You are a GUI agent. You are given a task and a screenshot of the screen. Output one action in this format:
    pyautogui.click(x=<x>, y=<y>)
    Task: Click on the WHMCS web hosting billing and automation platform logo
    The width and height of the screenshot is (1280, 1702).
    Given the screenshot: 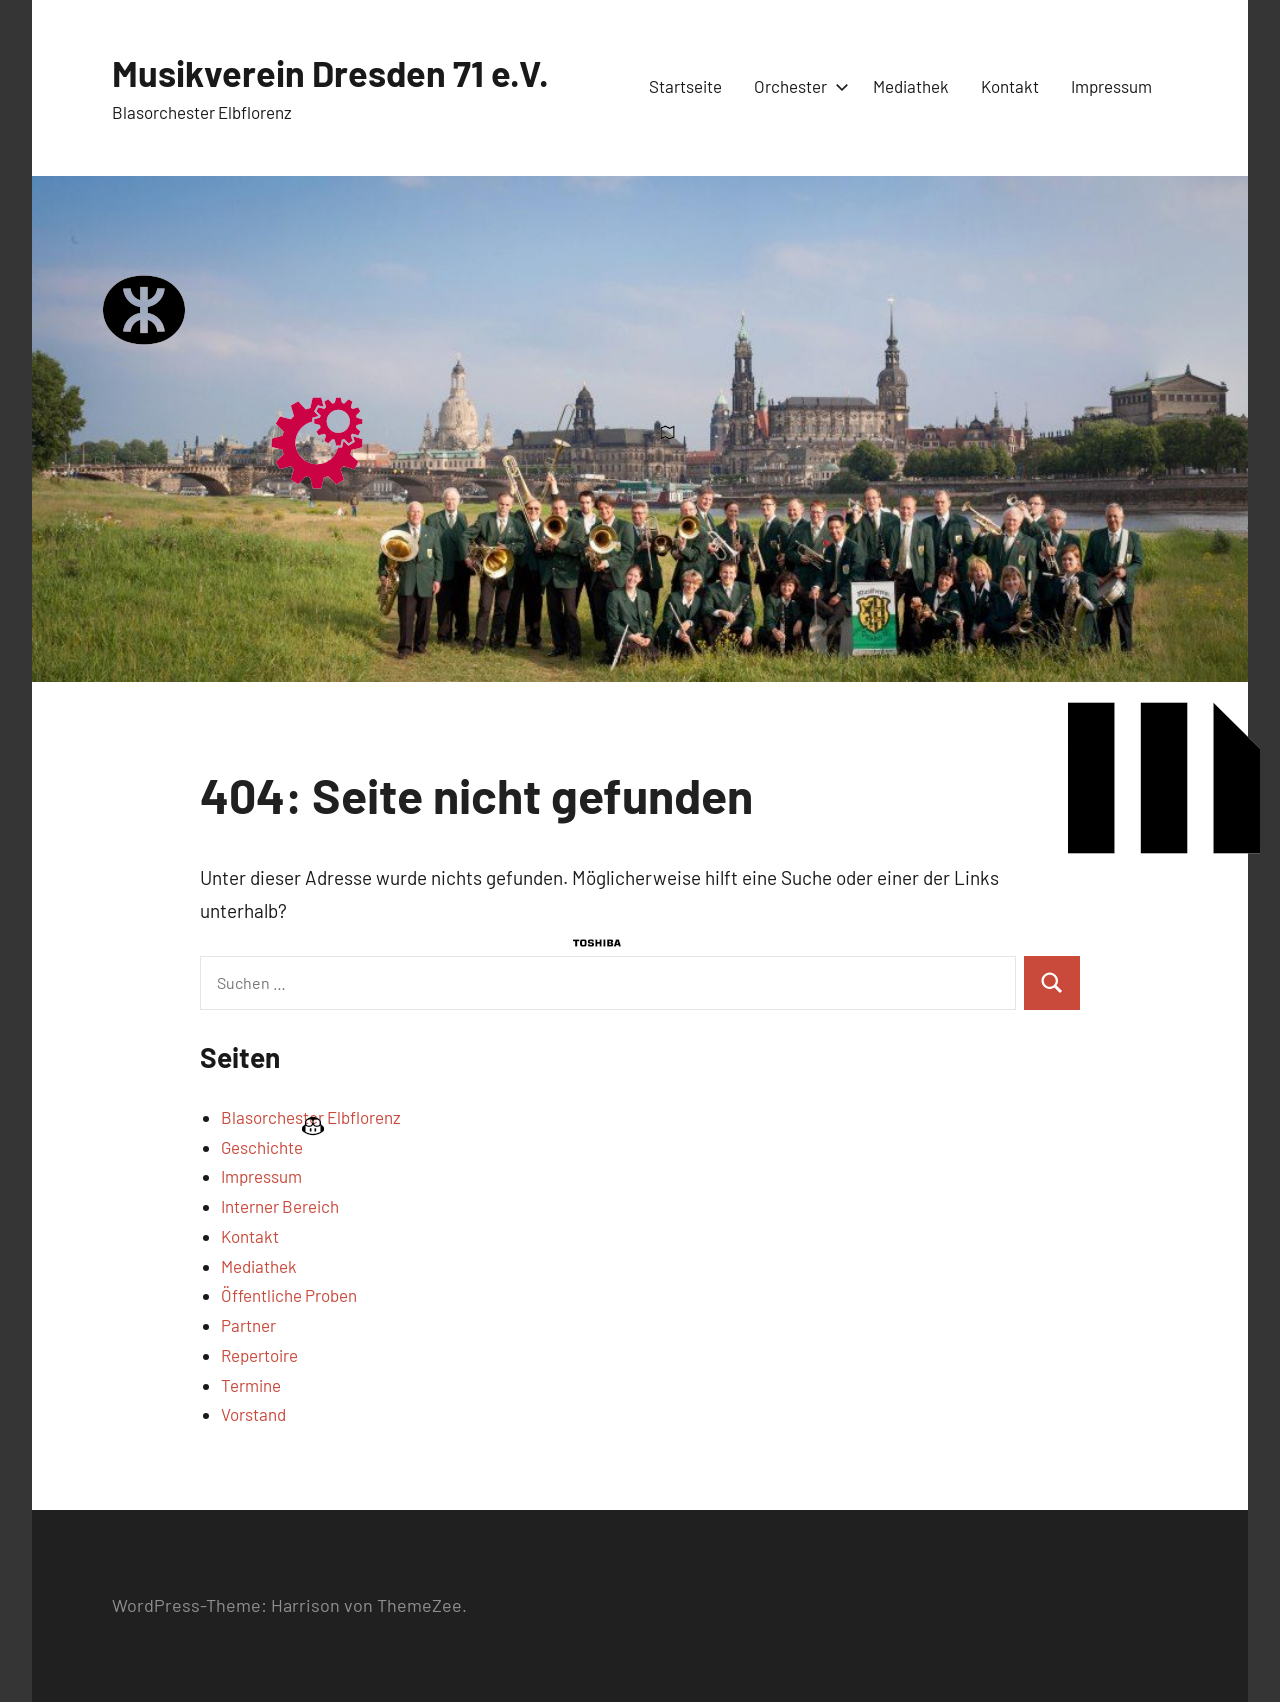 What is the action you would take?
    pyautogui.click(x=317, y=443)
    